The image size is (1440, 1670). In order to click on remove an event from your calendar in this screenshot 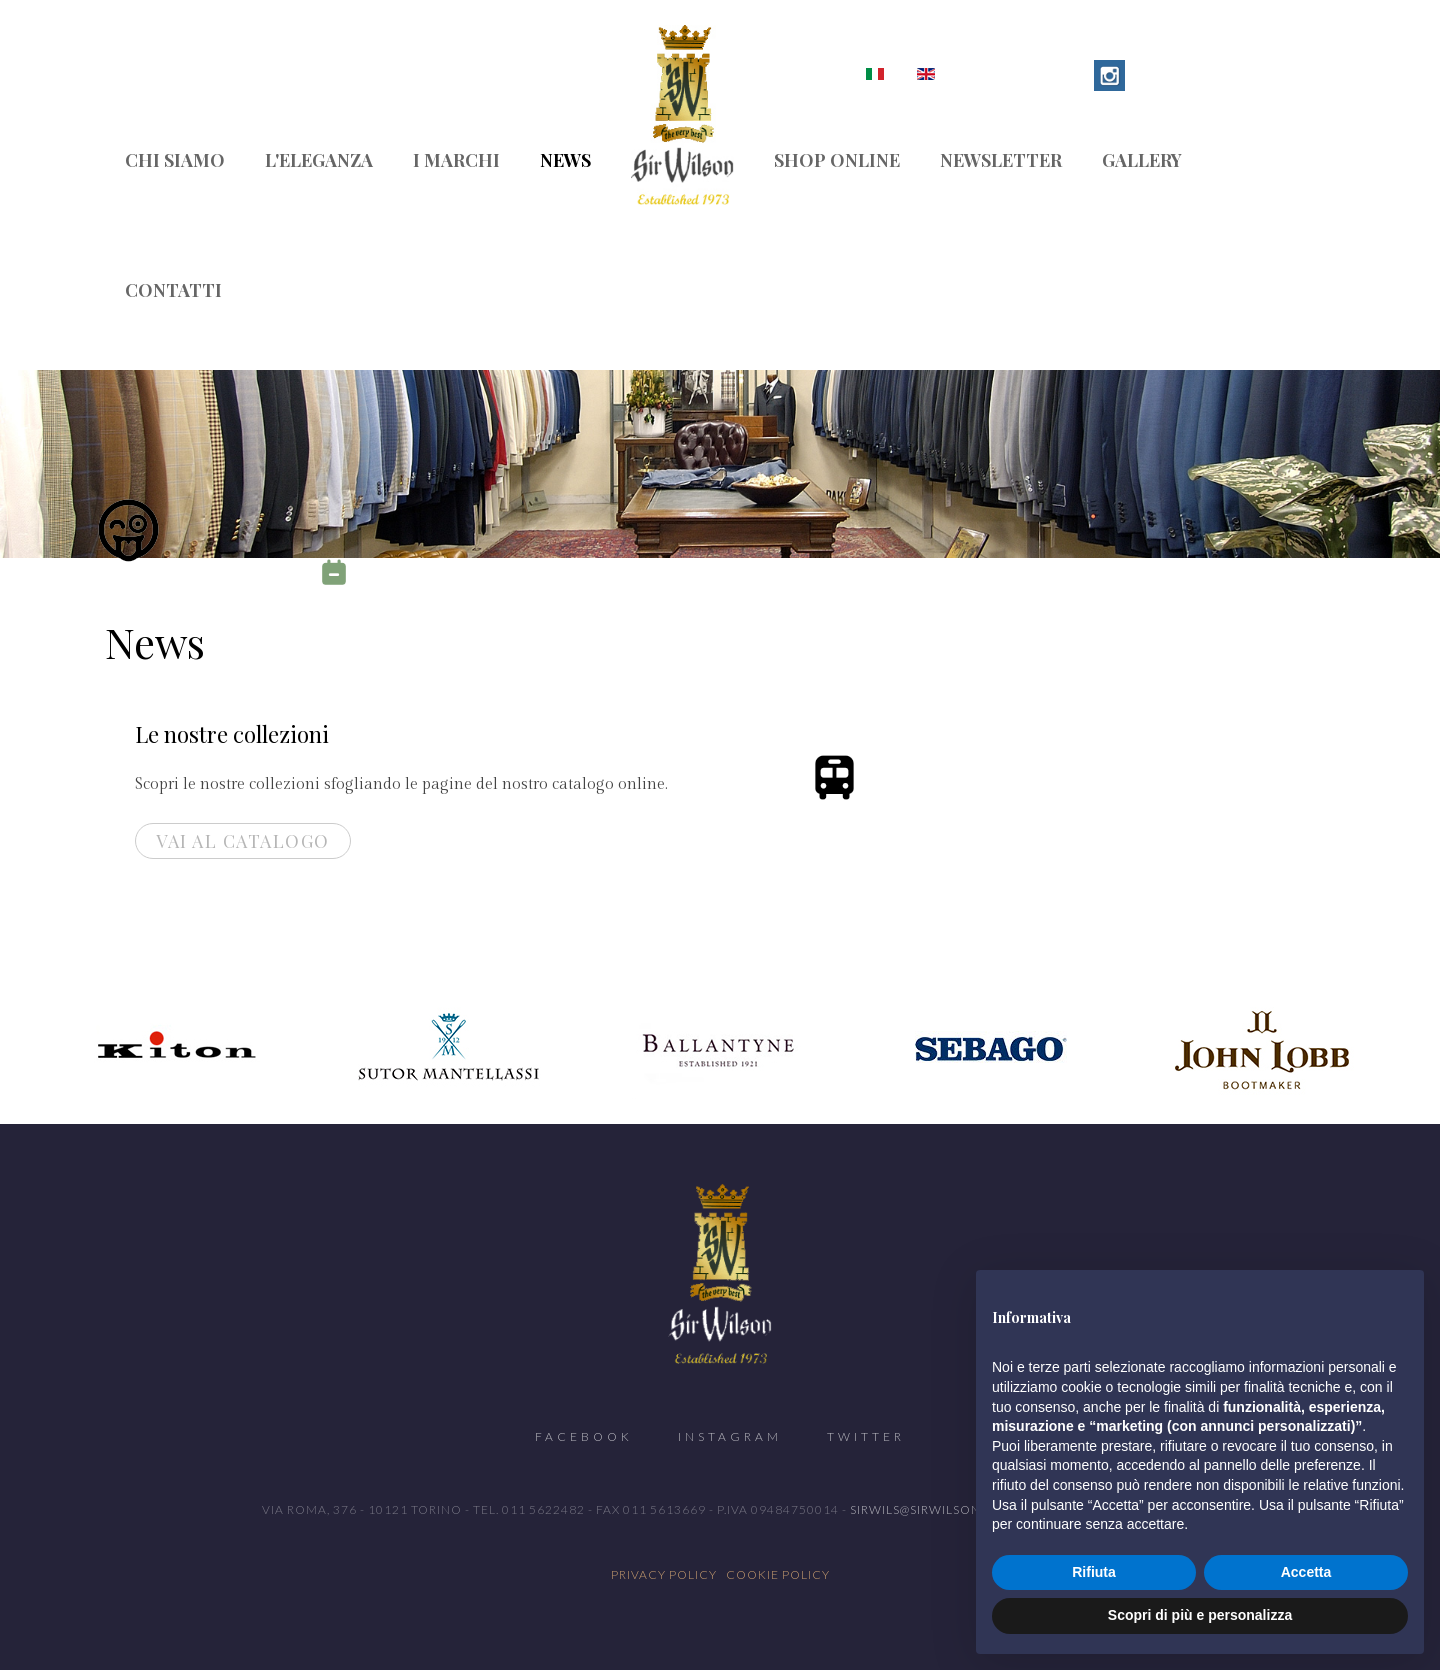, I will do `click(334, 573)`.